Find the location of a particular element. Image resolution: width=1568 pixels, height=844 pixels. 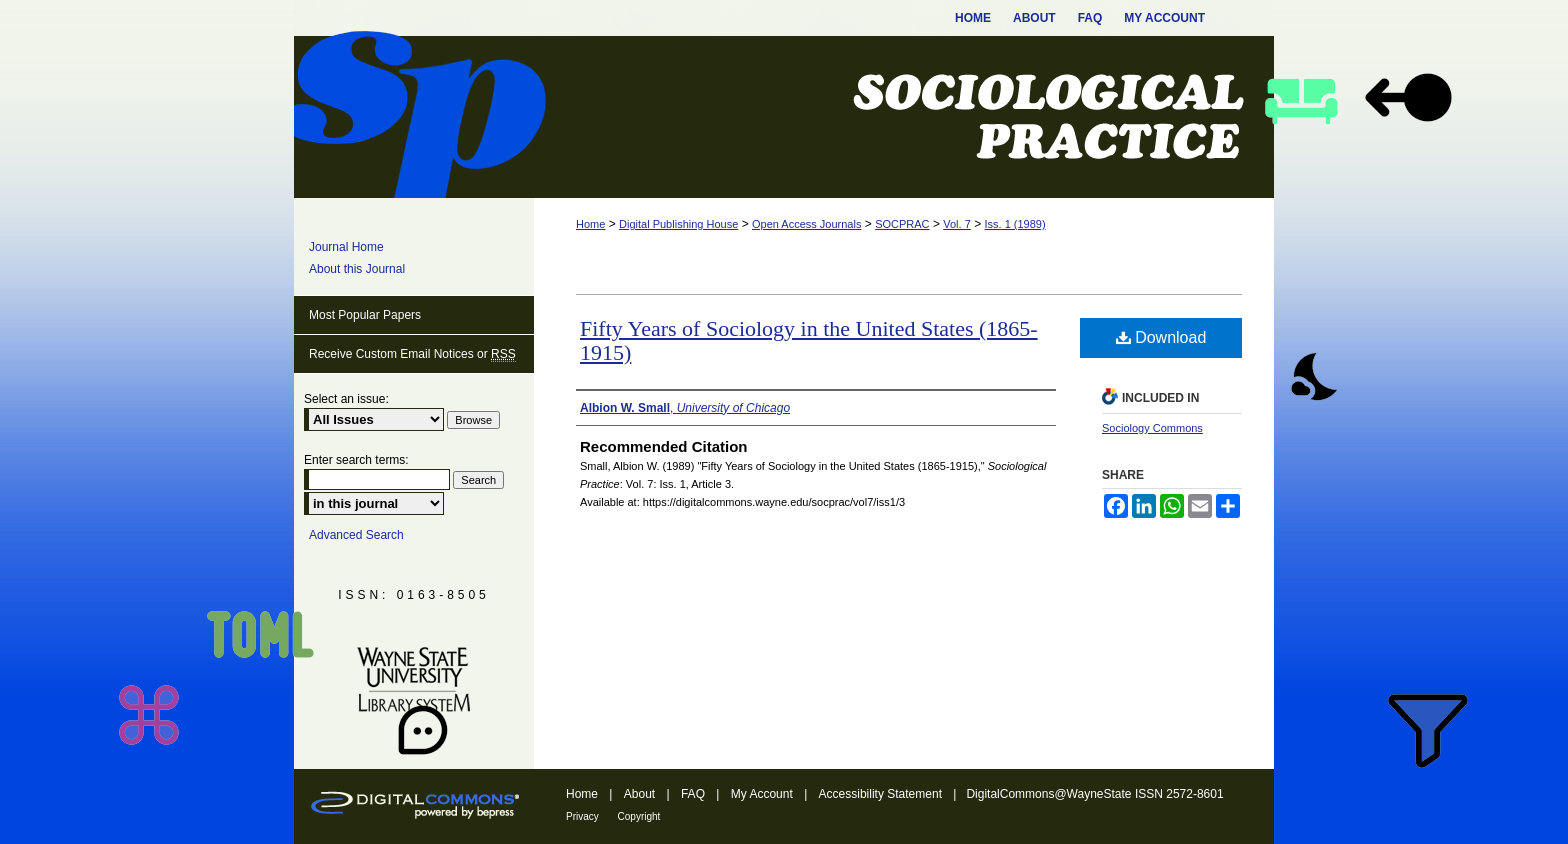

swipe left to dismiss or navigate is located at coordinates (1408, 97).